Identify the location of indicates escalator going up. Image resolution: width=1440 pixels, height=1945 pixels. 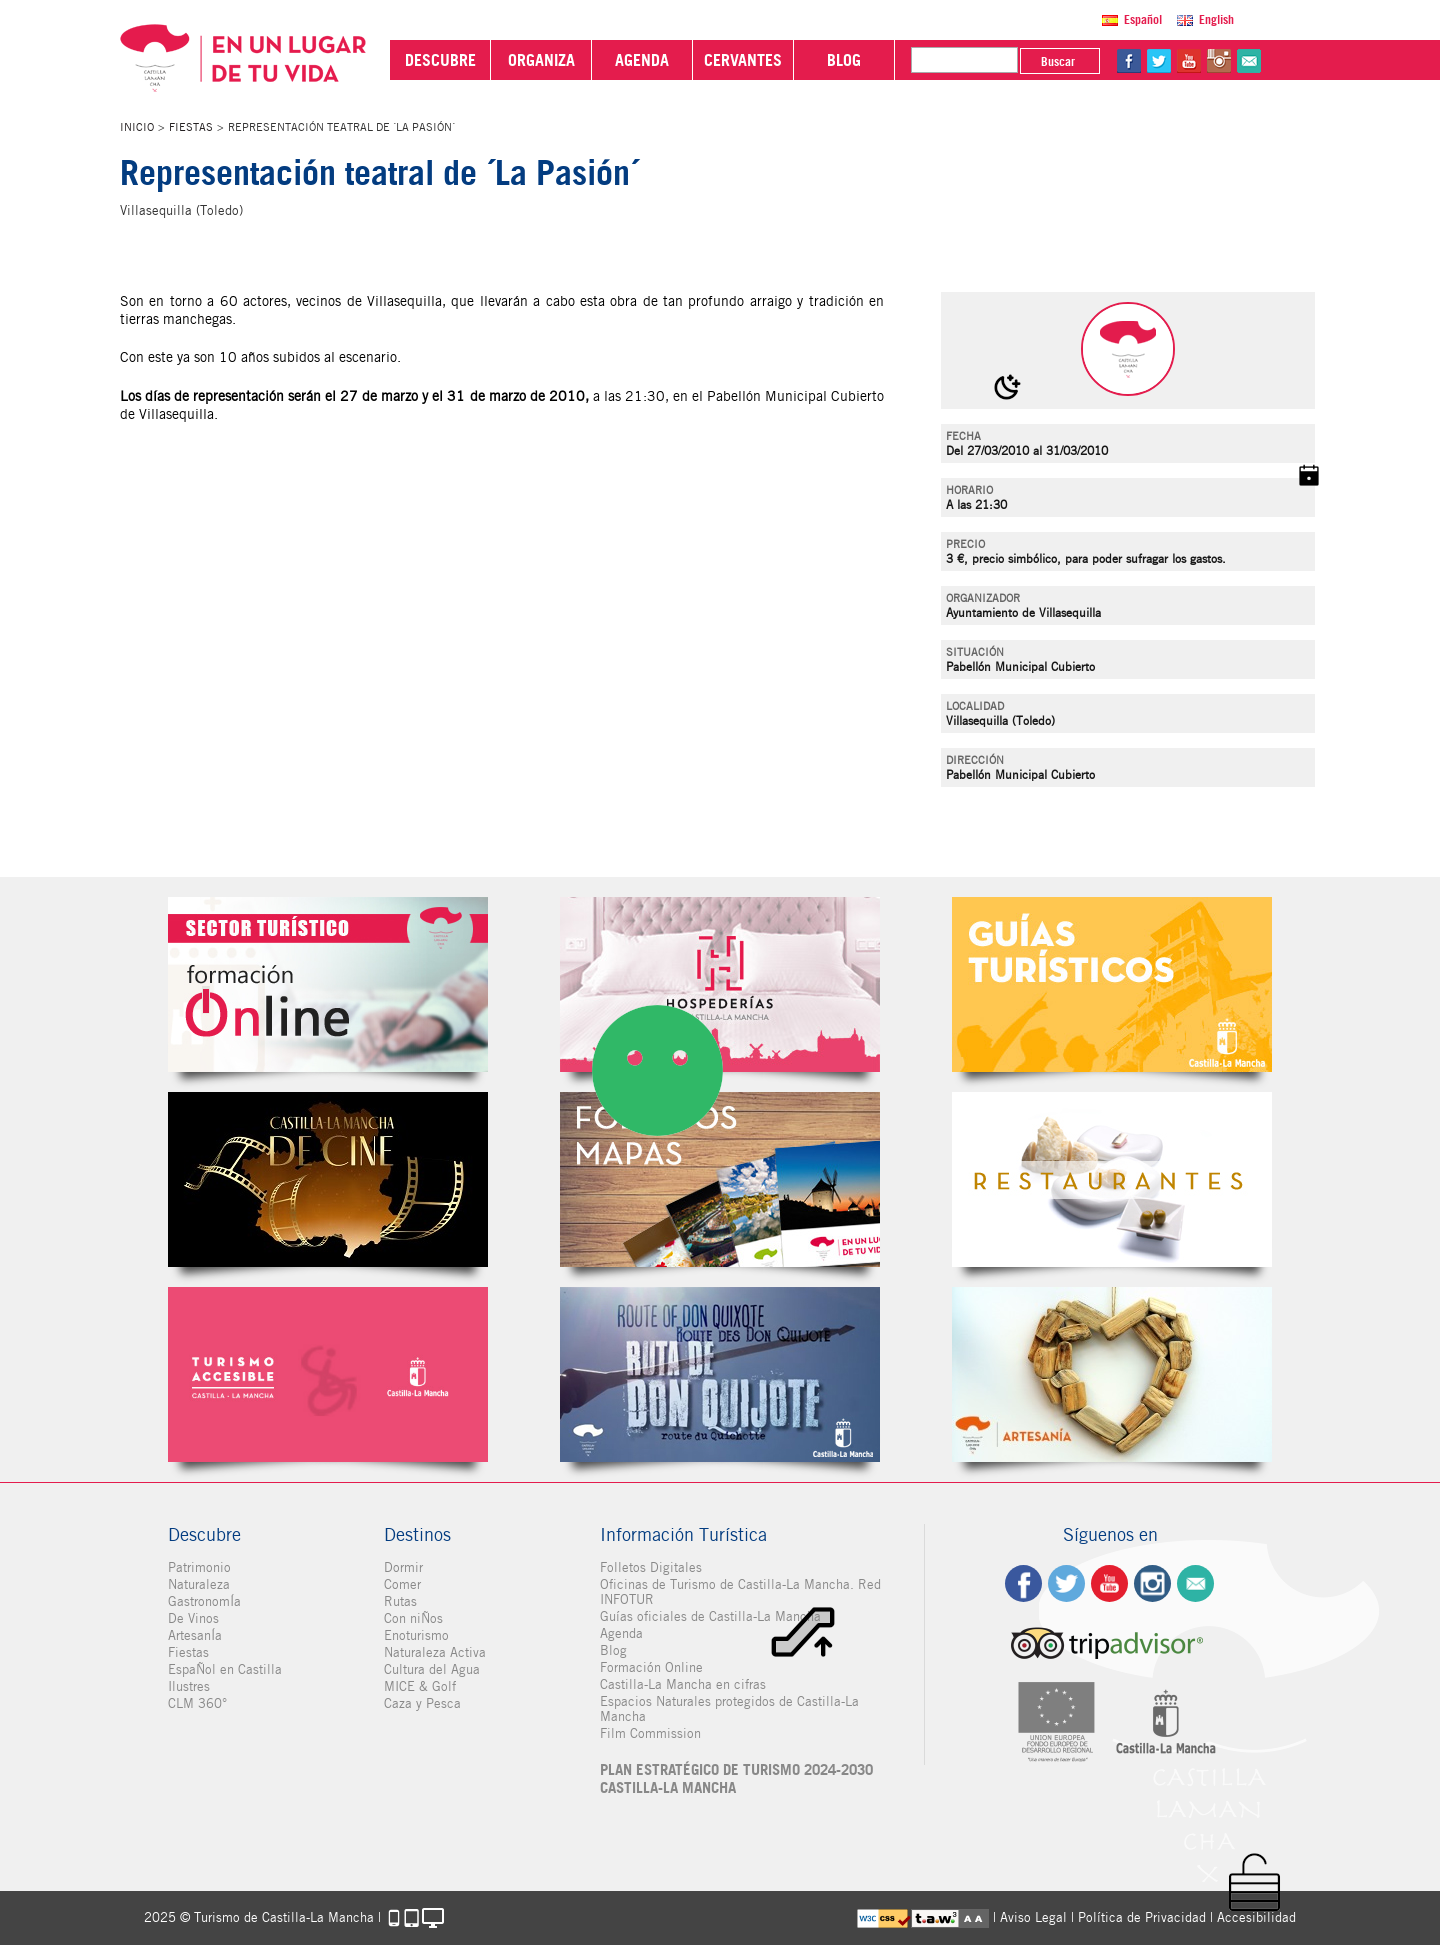
(803, 1632).